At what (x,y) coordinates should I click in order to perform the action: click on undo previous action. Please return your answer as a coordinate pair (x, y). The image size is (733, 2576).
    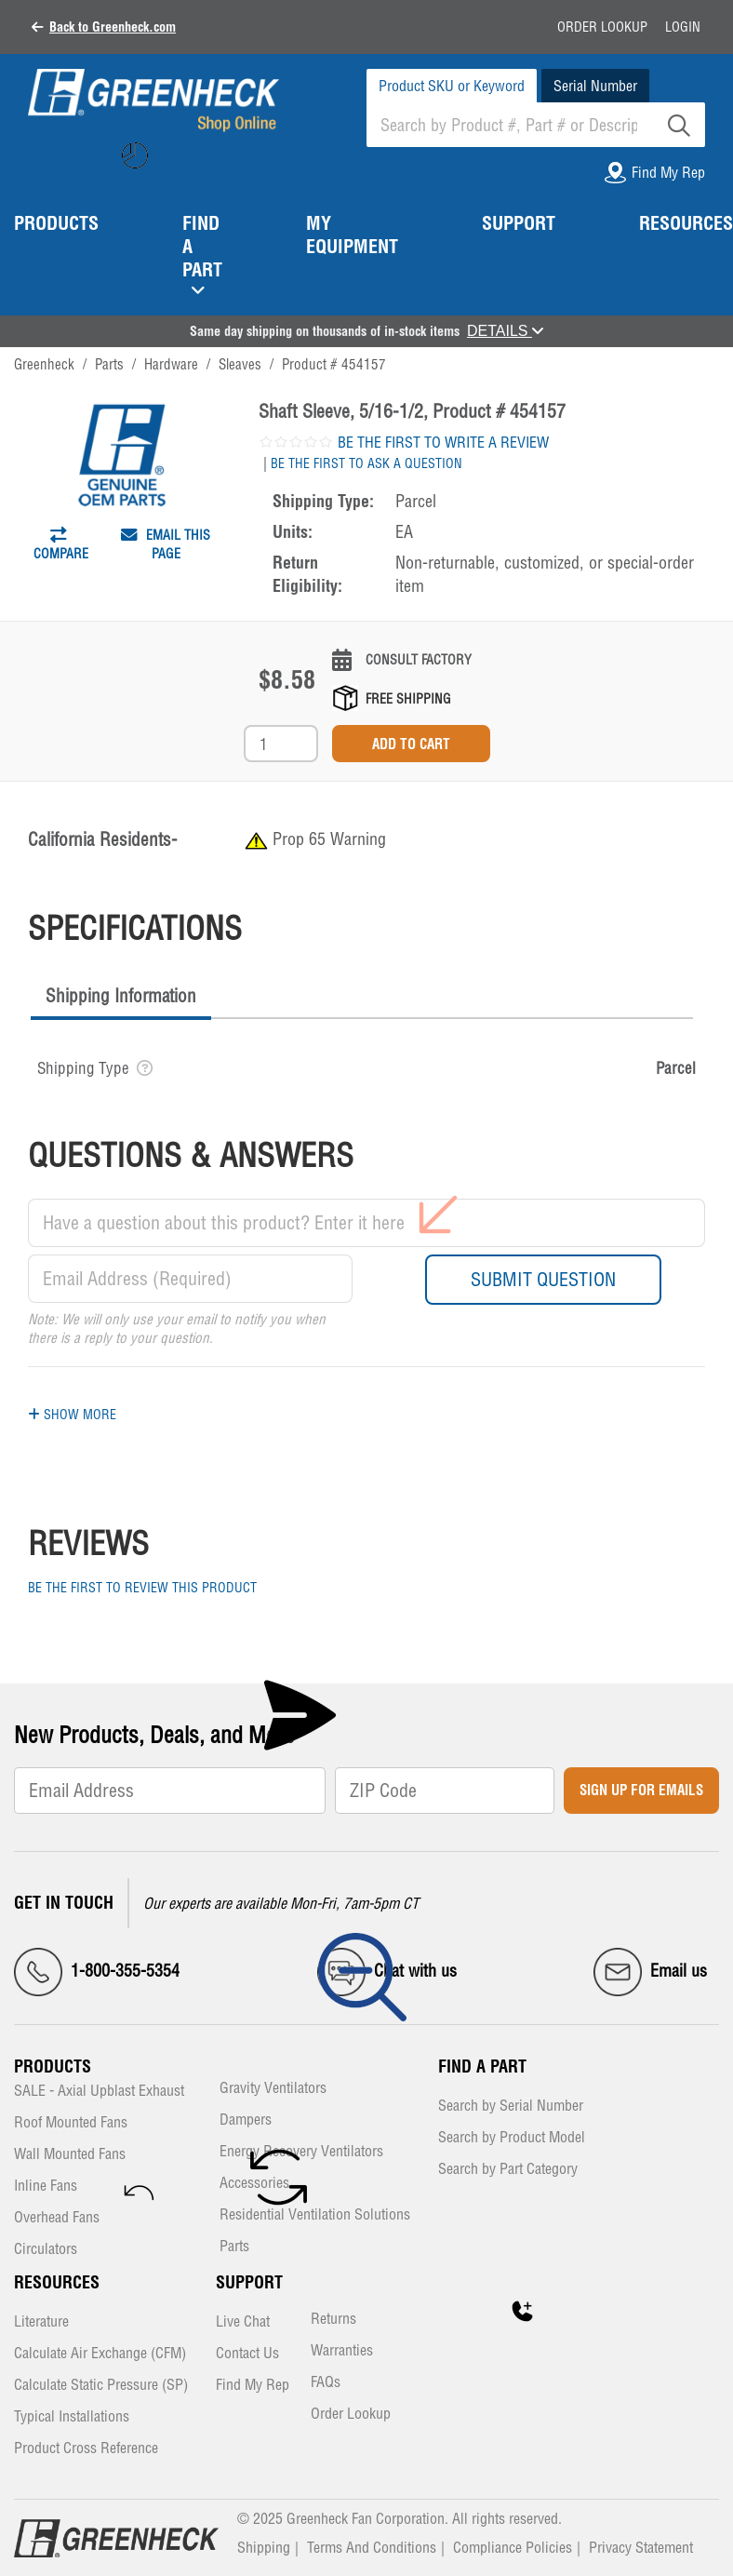
    Looking at the image, I should click on (140, 2192).